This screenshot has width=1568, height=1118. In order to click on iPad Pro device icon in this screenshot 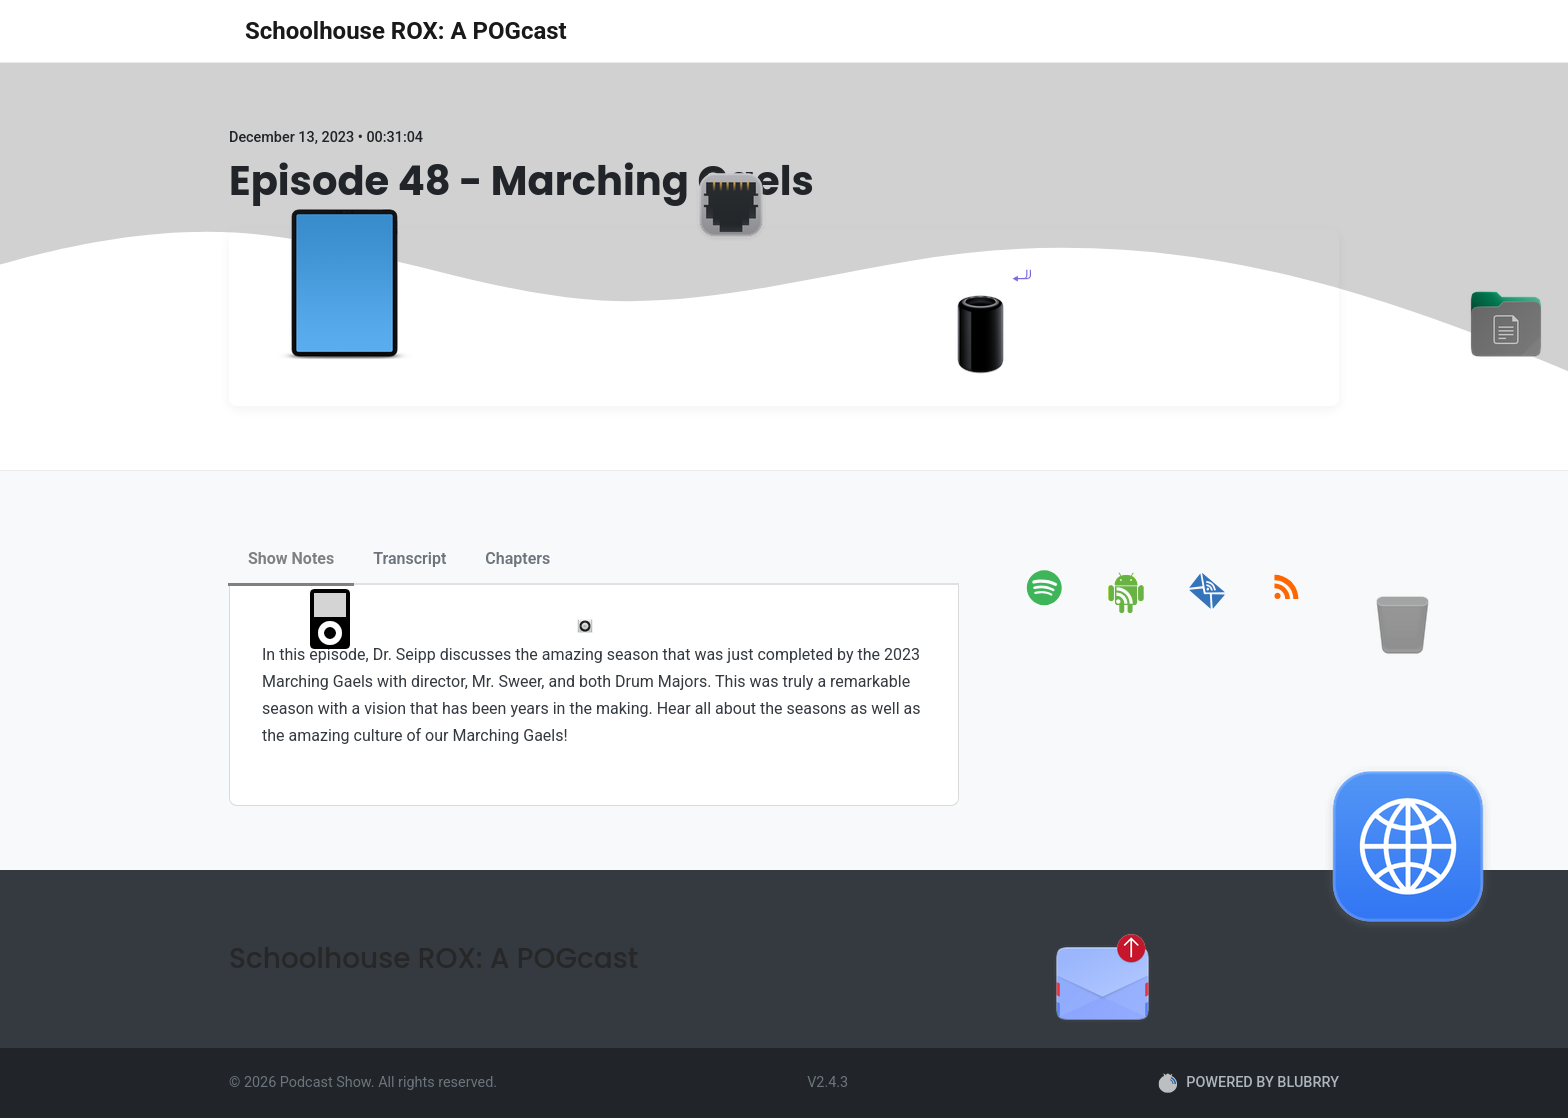, I will do `click(344, 284)`.